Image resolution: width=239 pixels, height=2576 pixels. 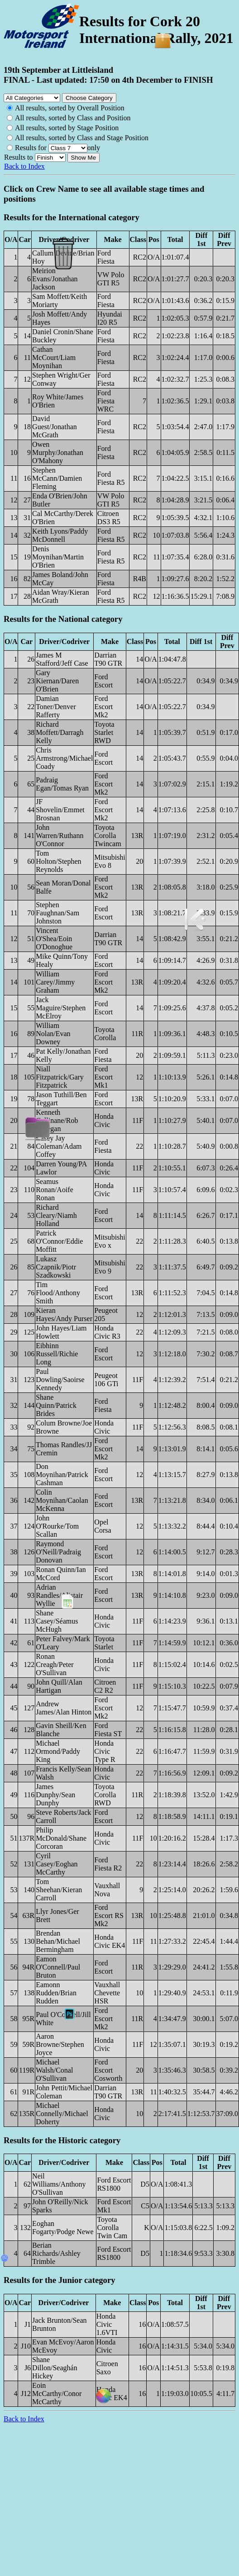 I want to click on access files stored on a remote server or network location, so click(x=38, y=1128).